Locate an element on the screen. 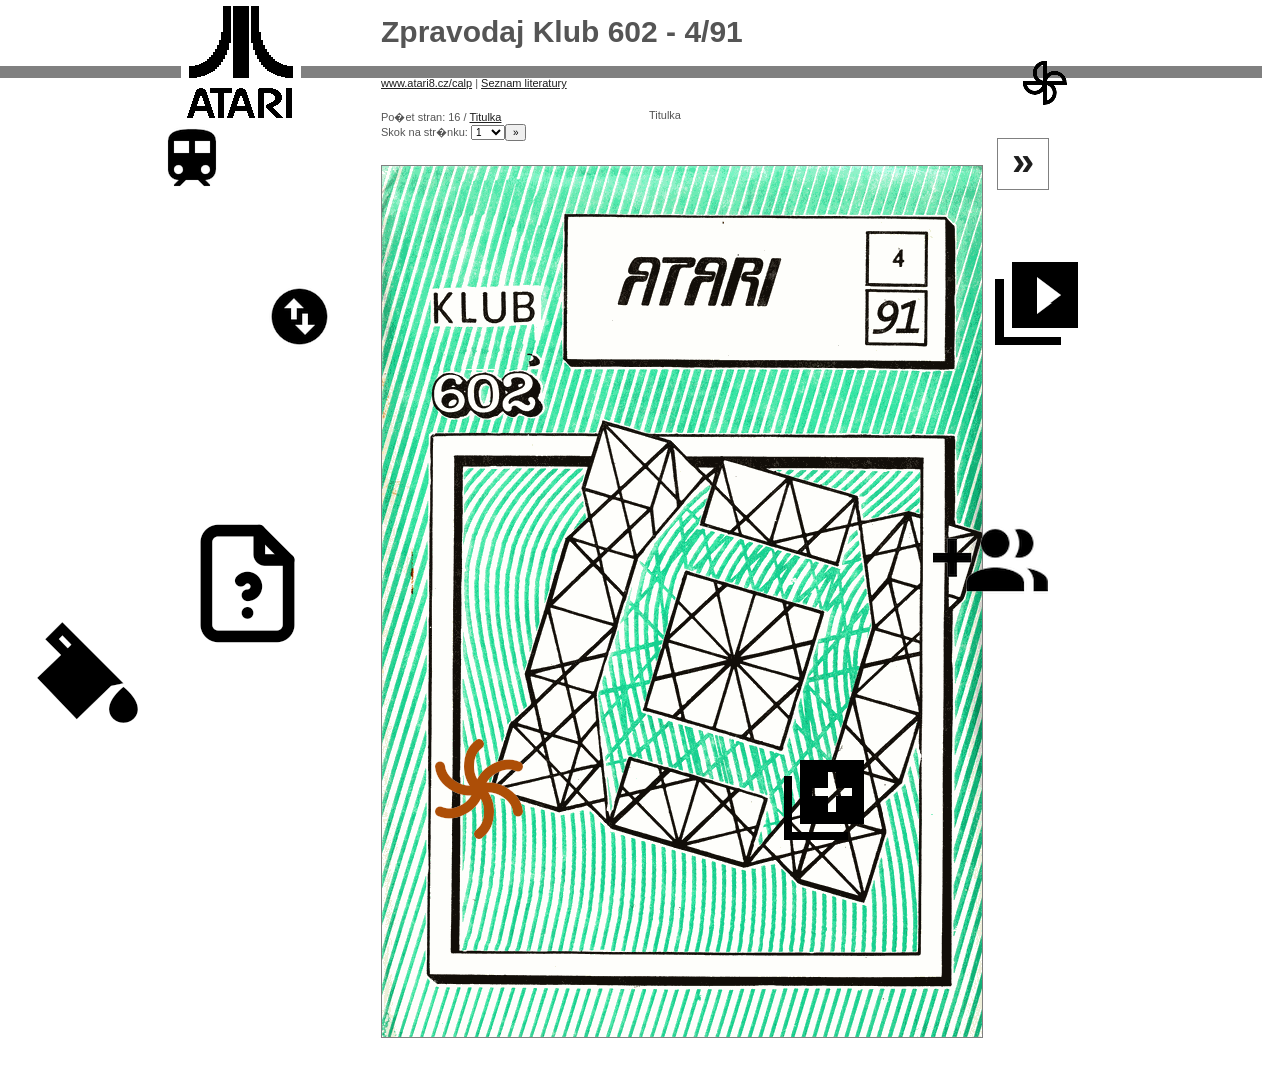 Image resolution: width=1262 pixels, height=1088 pixels. access toys or games category is located at coordinates (1045, 83).